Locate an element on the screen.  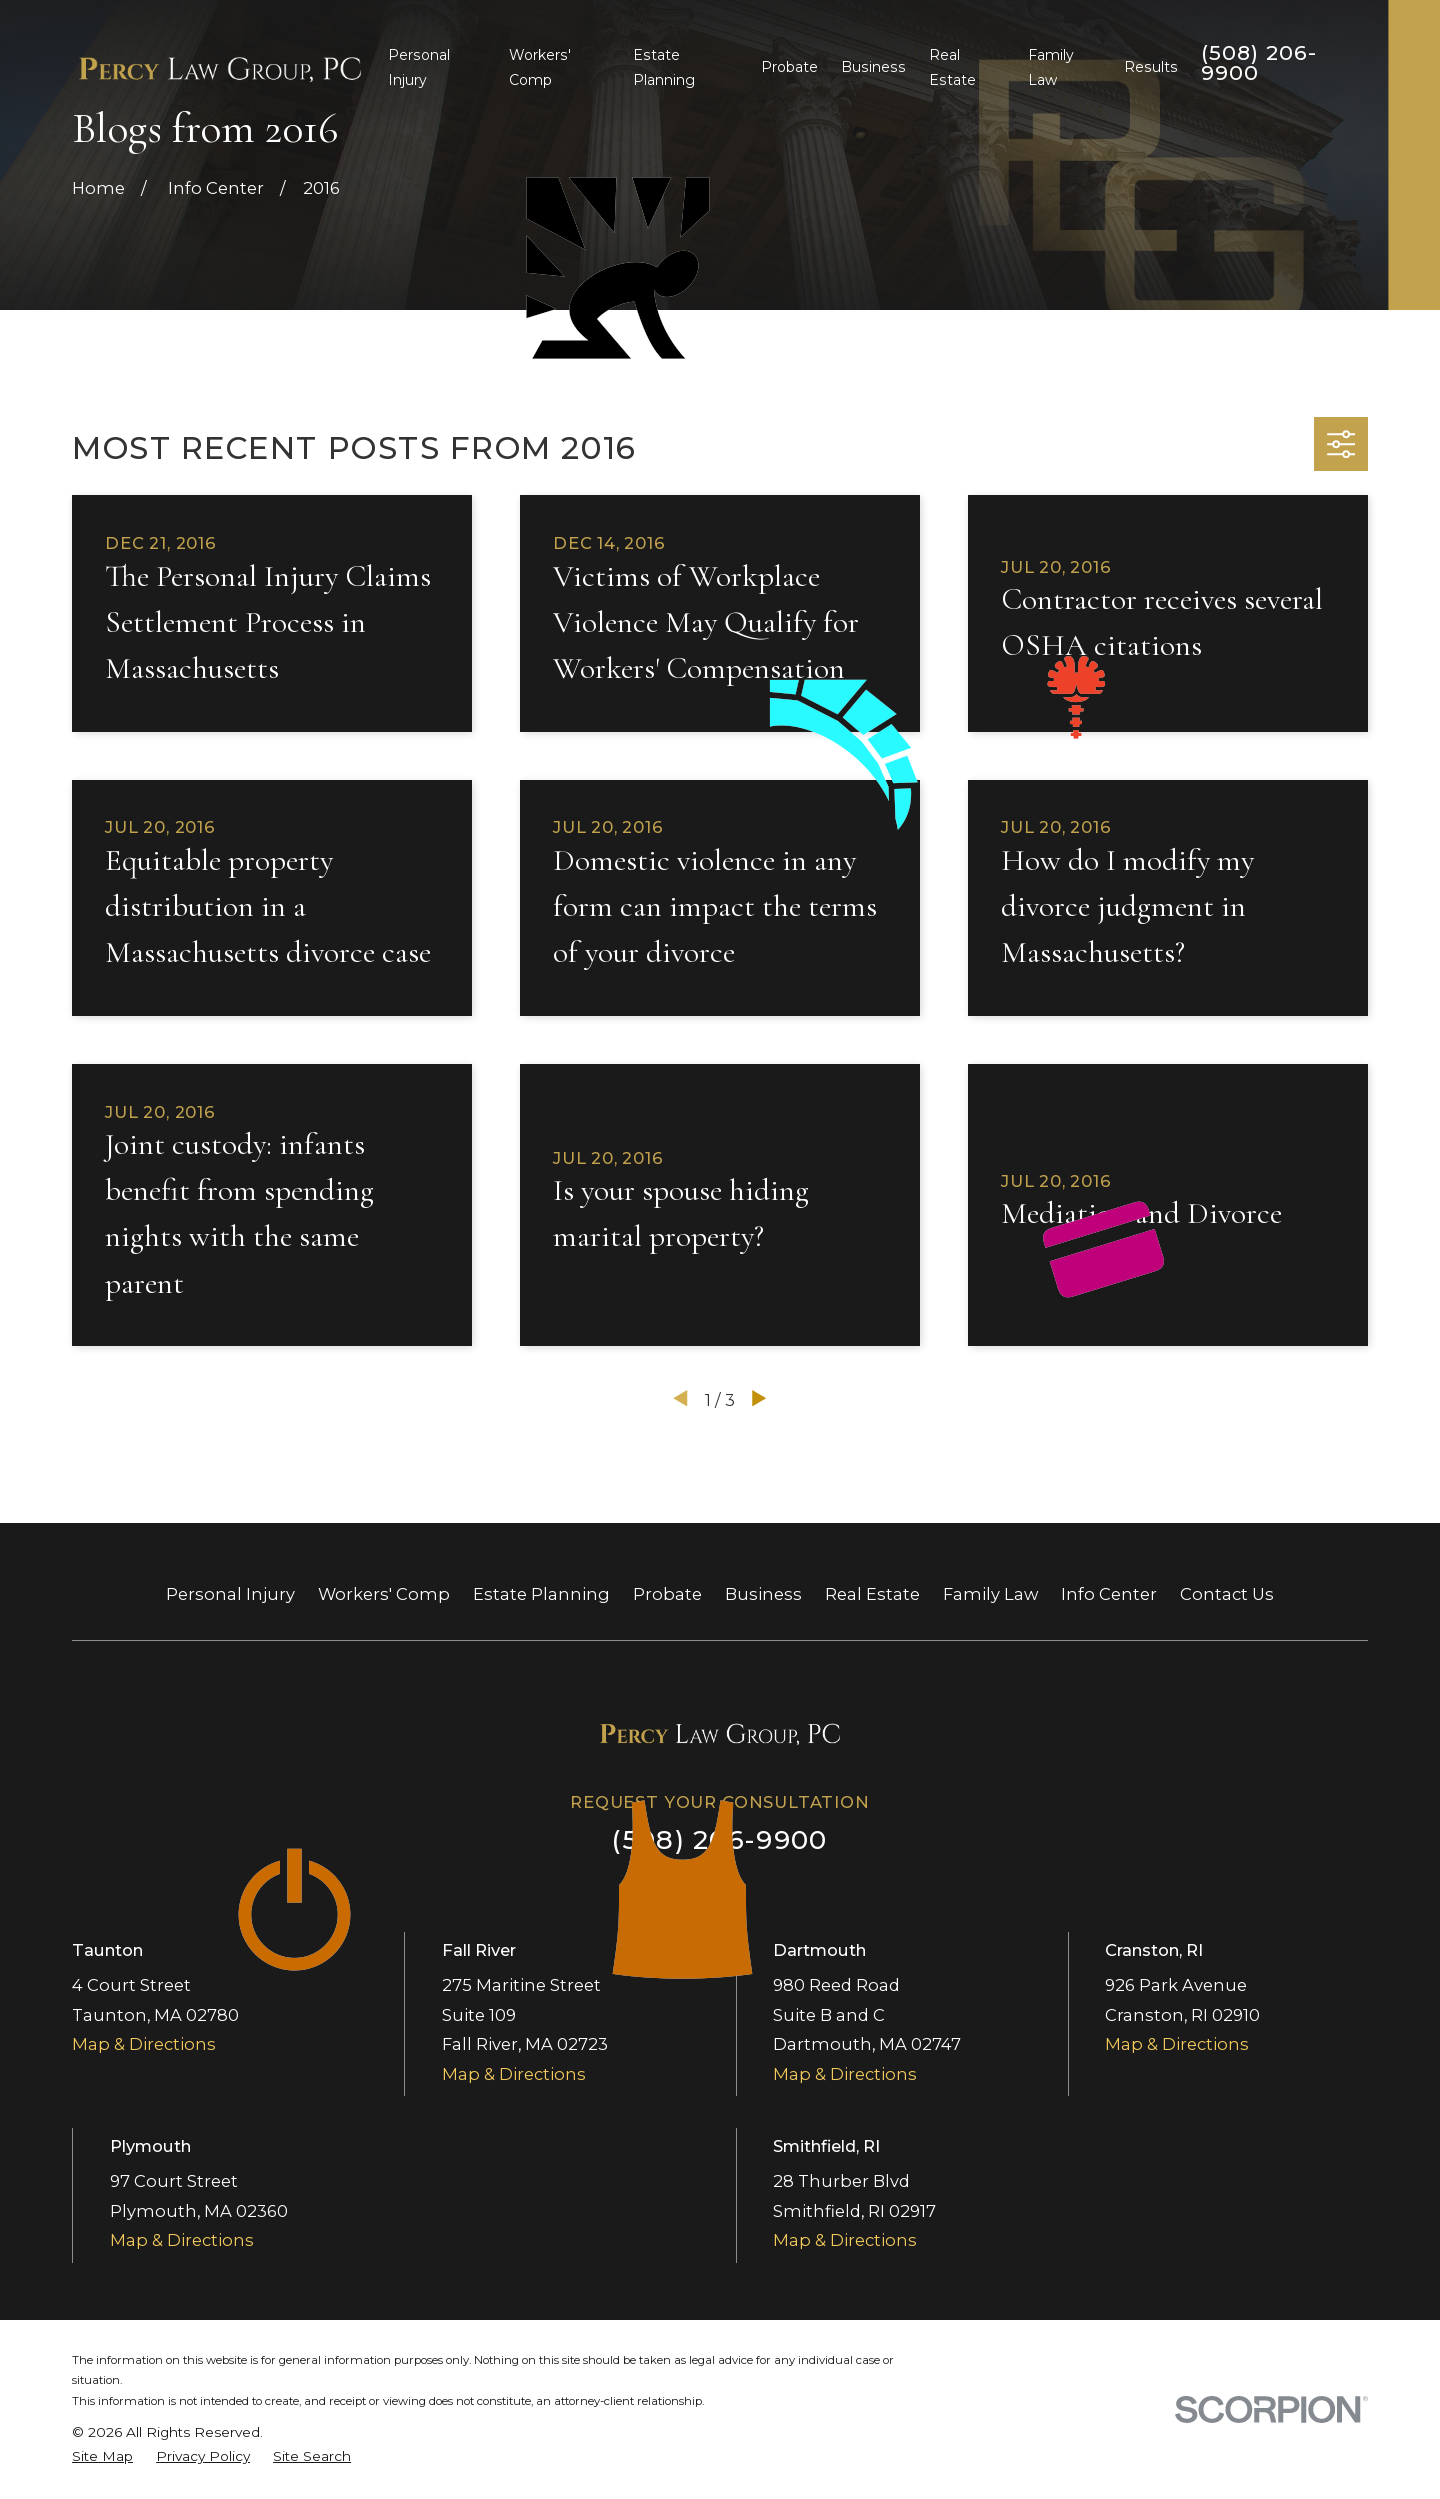
swipe or tap your card to pay is located at coordinates (1103, 1249).